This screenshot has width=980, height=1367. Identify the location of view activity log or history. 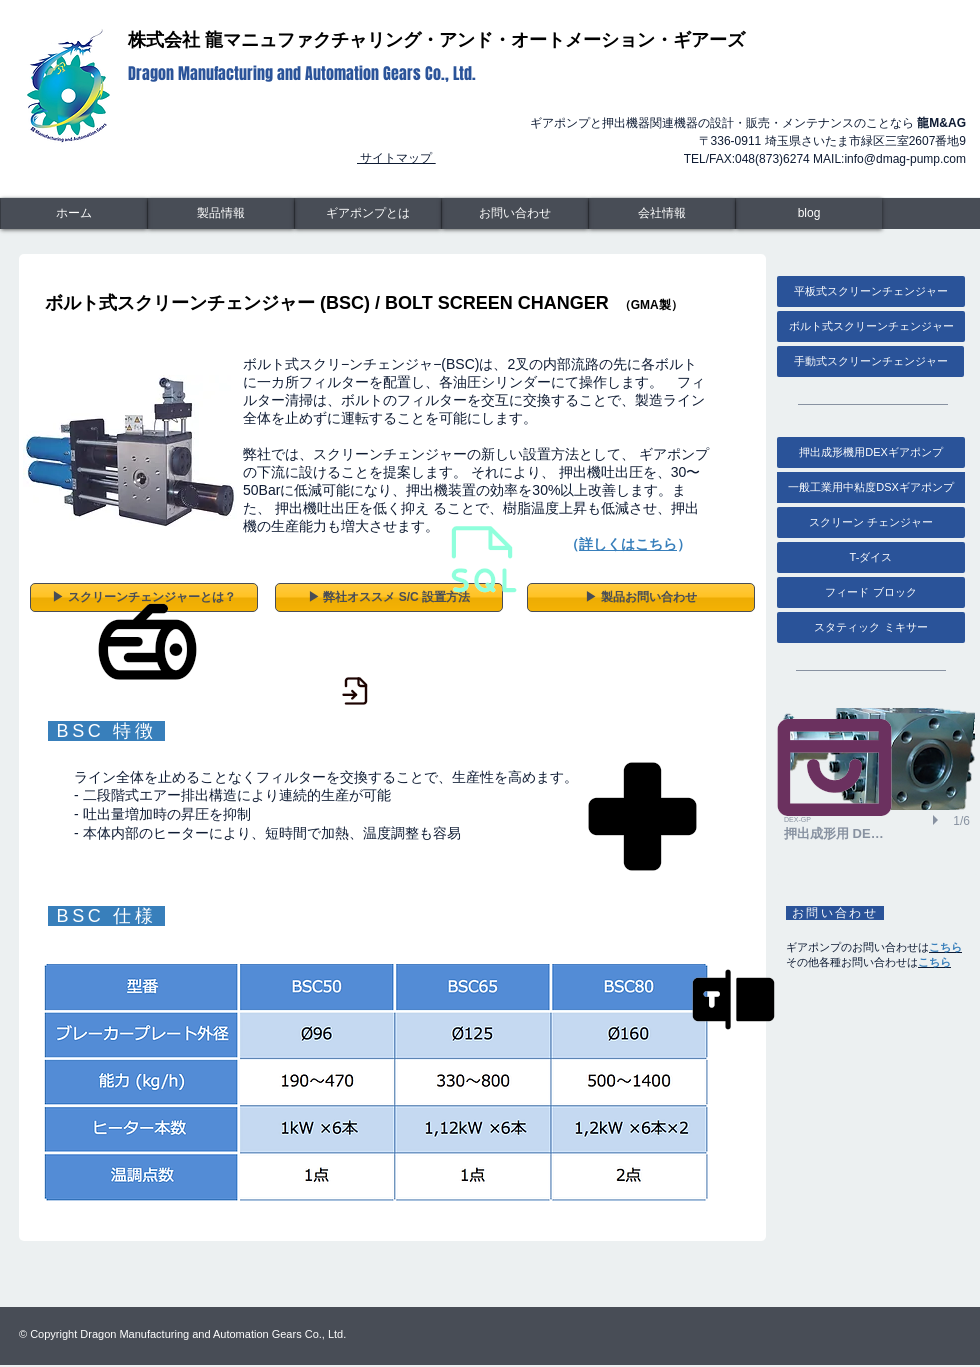
(147, 646).